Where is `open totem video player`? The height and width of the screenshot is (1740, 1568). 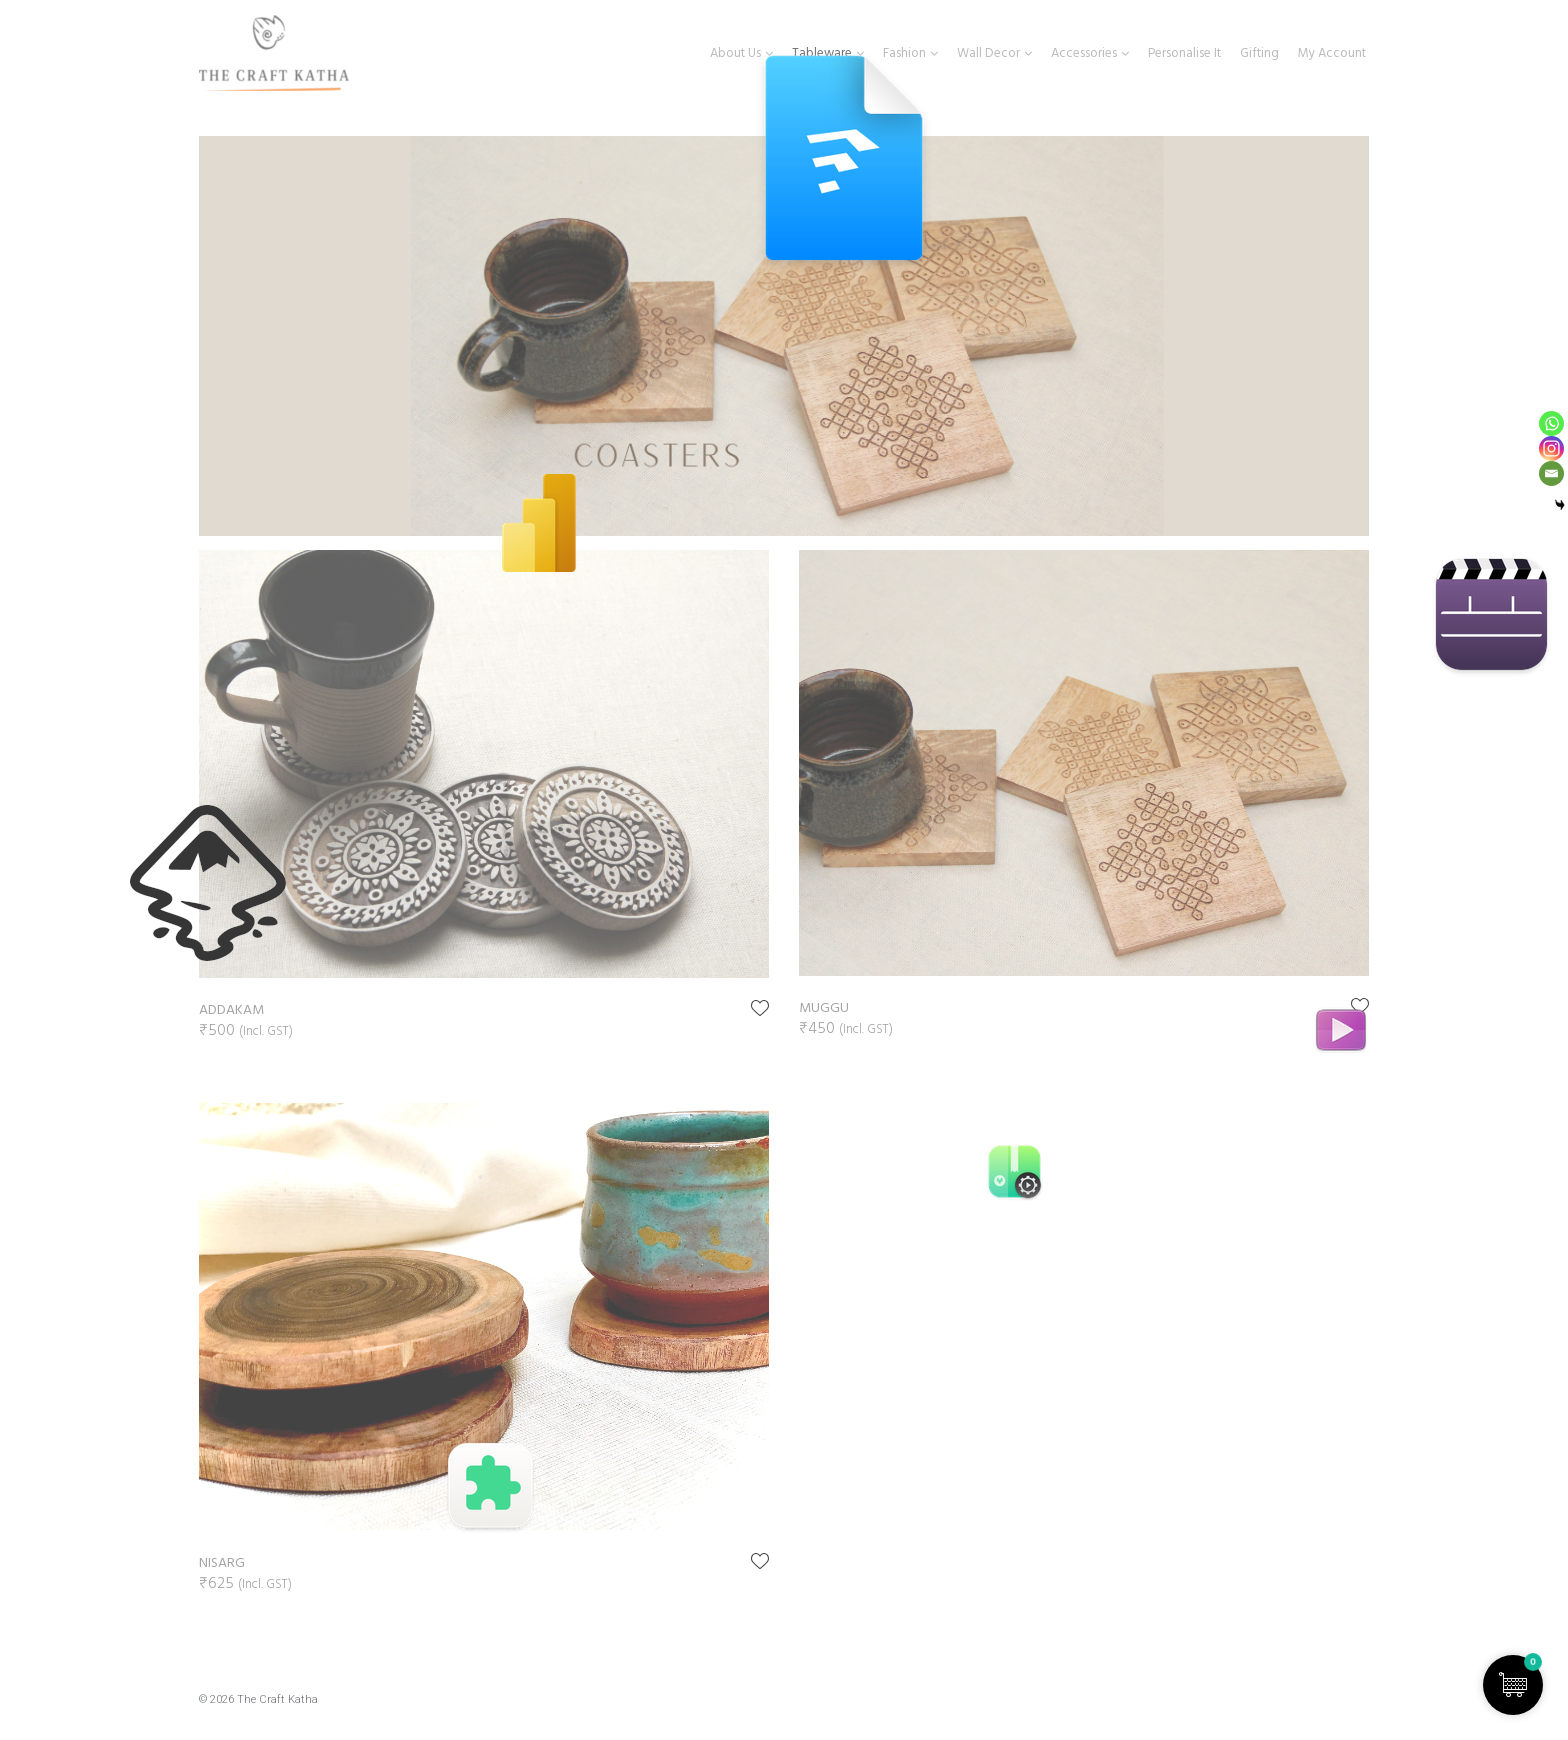 open totem video player is located at coordinates (1341, 1030).